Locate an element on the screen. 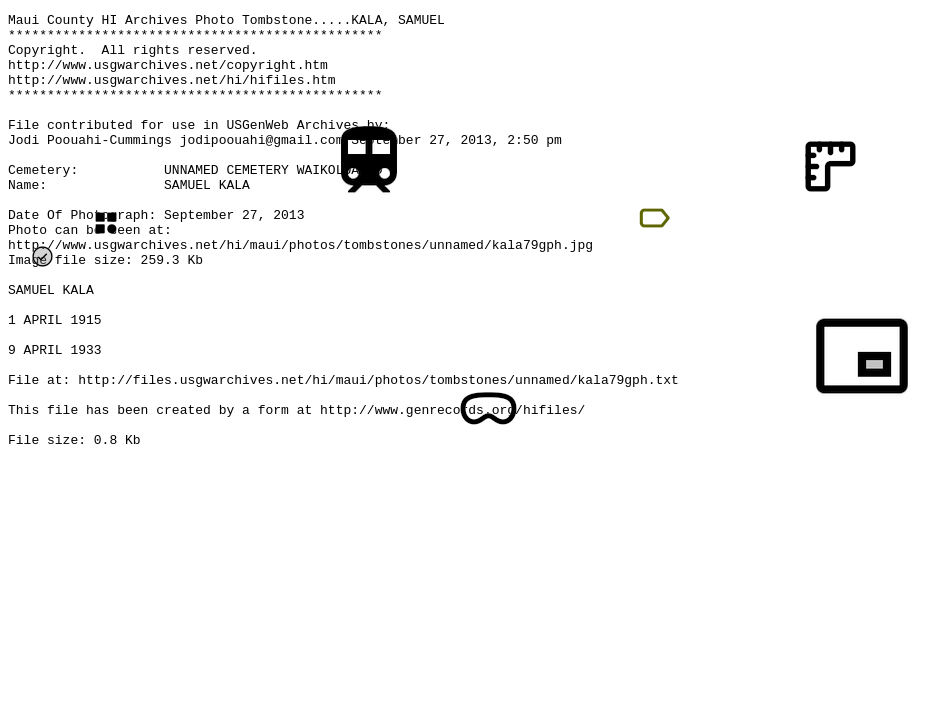 This screenshot has height=720, width=939. access apple vision pro settings is located at coordinates (488, 407).